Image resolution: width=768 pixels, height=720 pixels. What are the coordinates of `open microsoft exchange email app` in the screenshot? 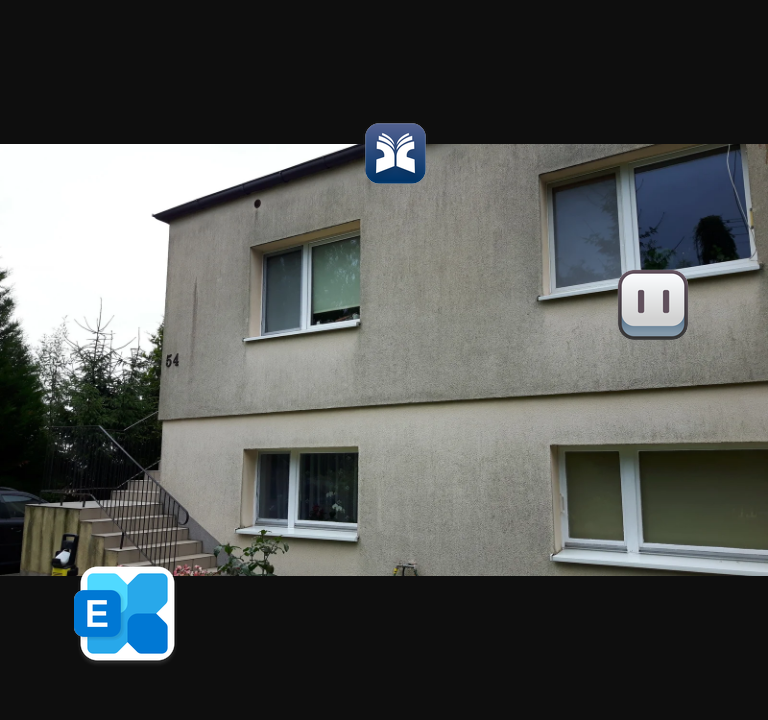 It's located at (127, 613).